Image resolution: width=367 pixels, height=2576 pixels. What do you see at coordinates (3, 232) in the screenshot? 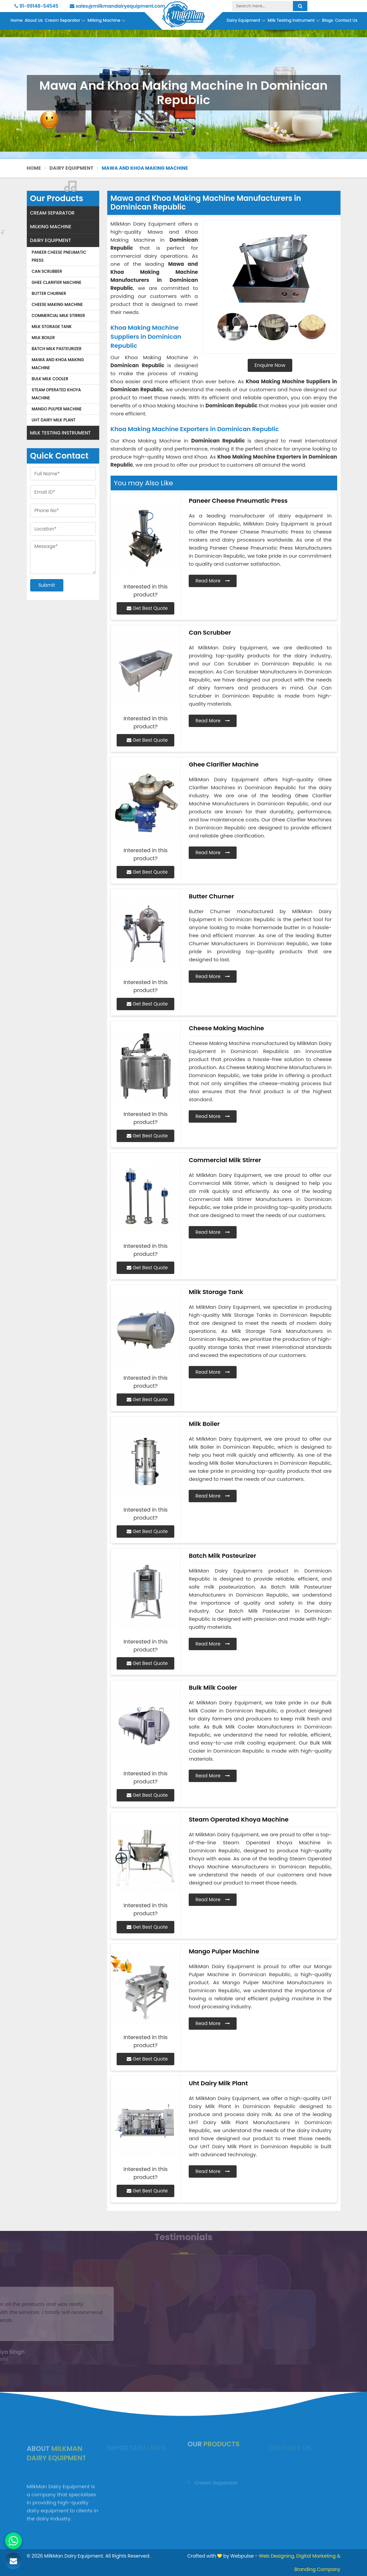
I see `rotate object counterclockwise` at bounding box center [3, 232].